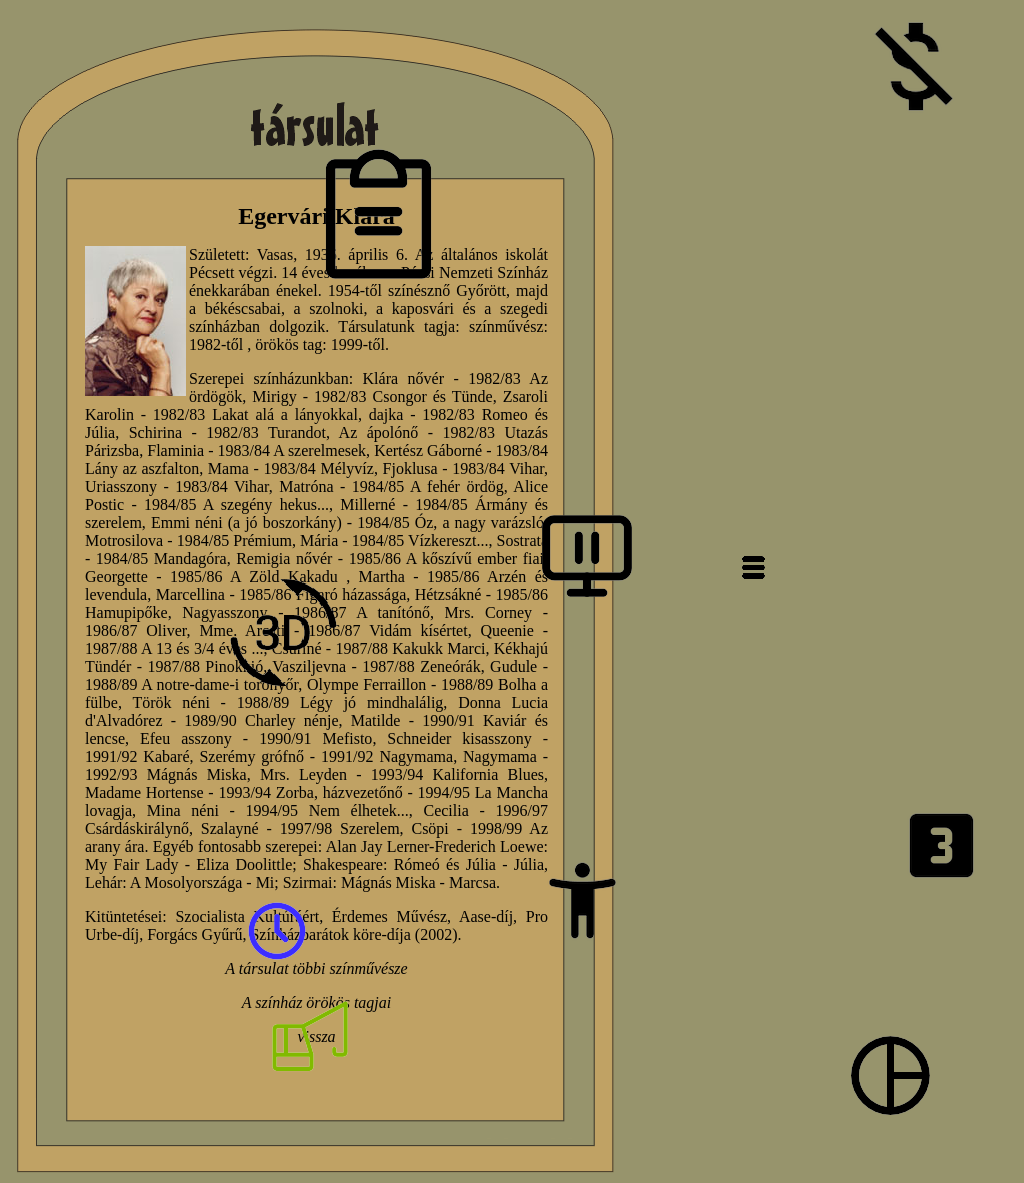 This screenshot has height=1183, width=1024. I want to click on rotate object in 3D view, so click(283, 632).